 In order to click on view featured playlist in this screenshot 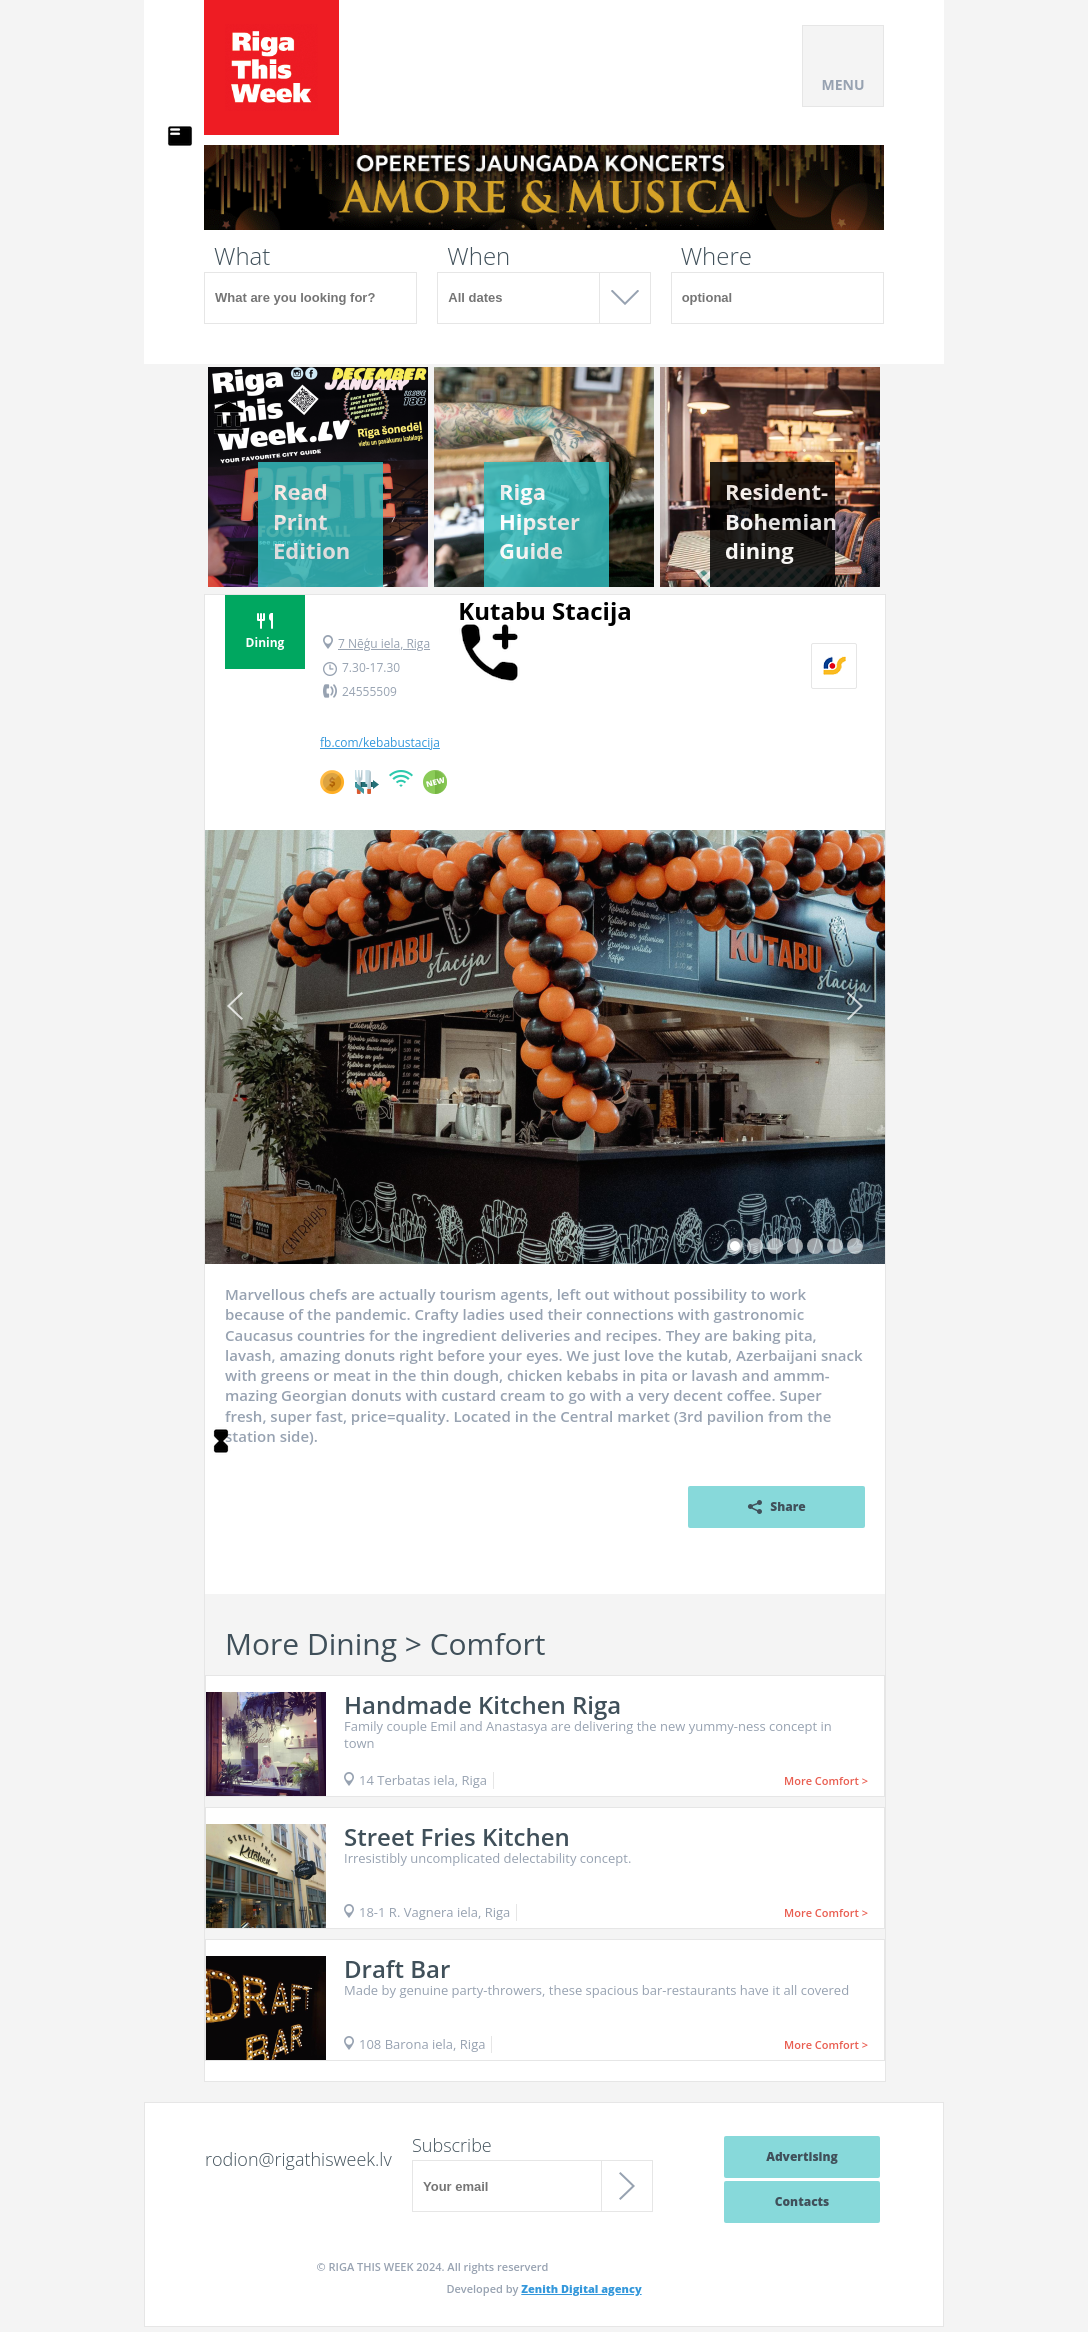, I will do `click(180, 136)`.